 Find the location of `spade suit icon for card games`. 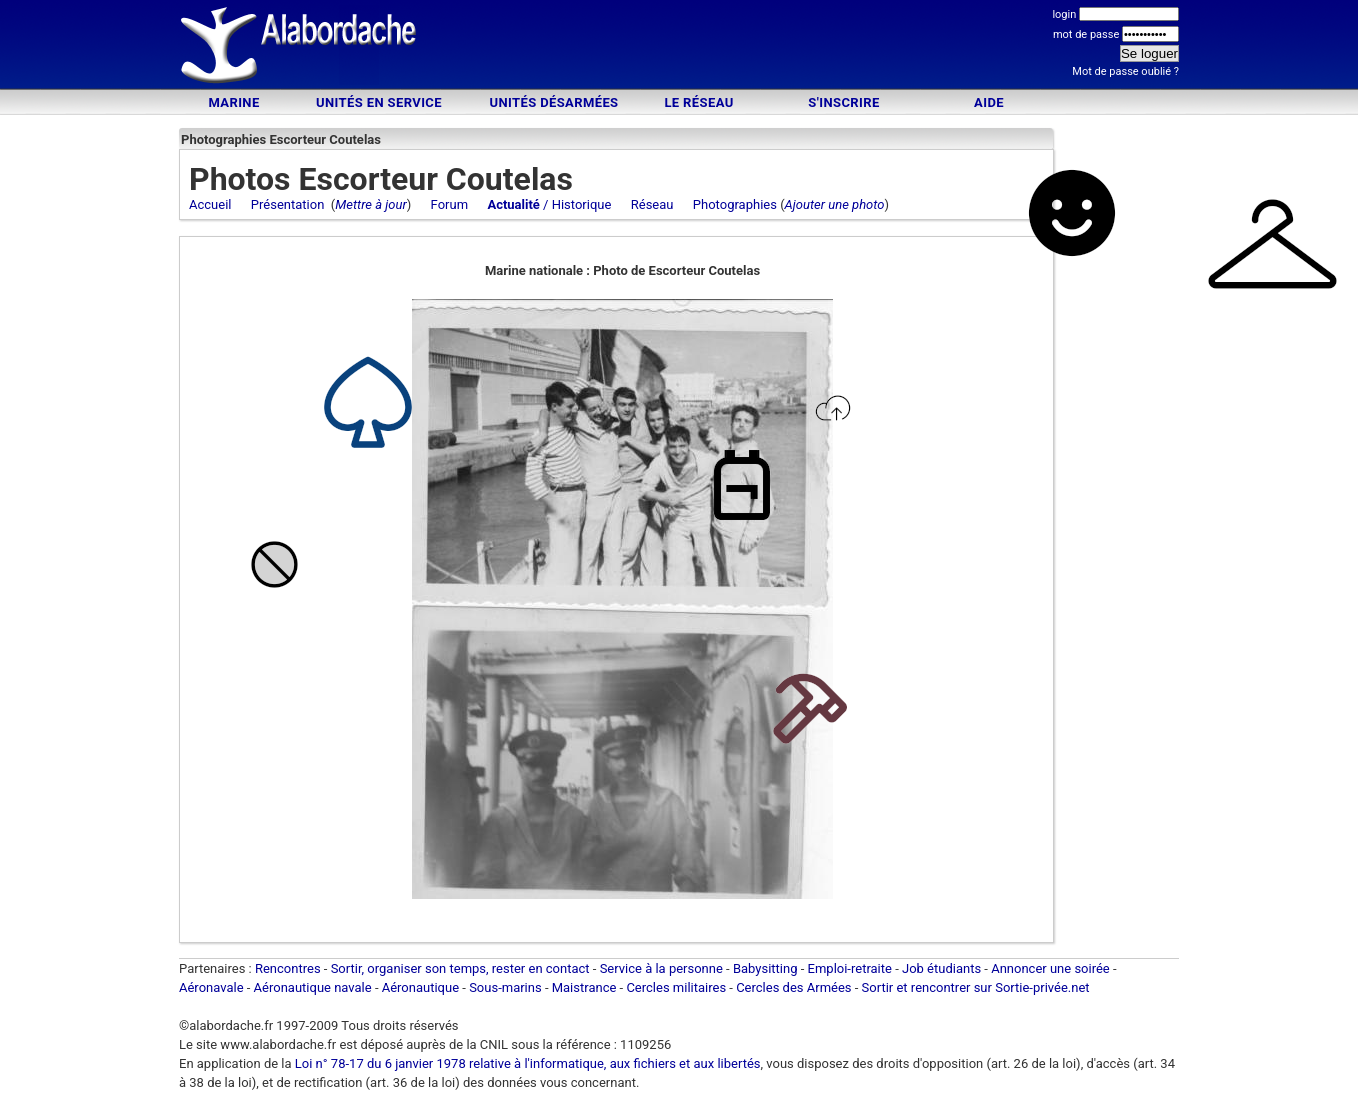

spade suit icon for card games is located at coordinates (368, 404).